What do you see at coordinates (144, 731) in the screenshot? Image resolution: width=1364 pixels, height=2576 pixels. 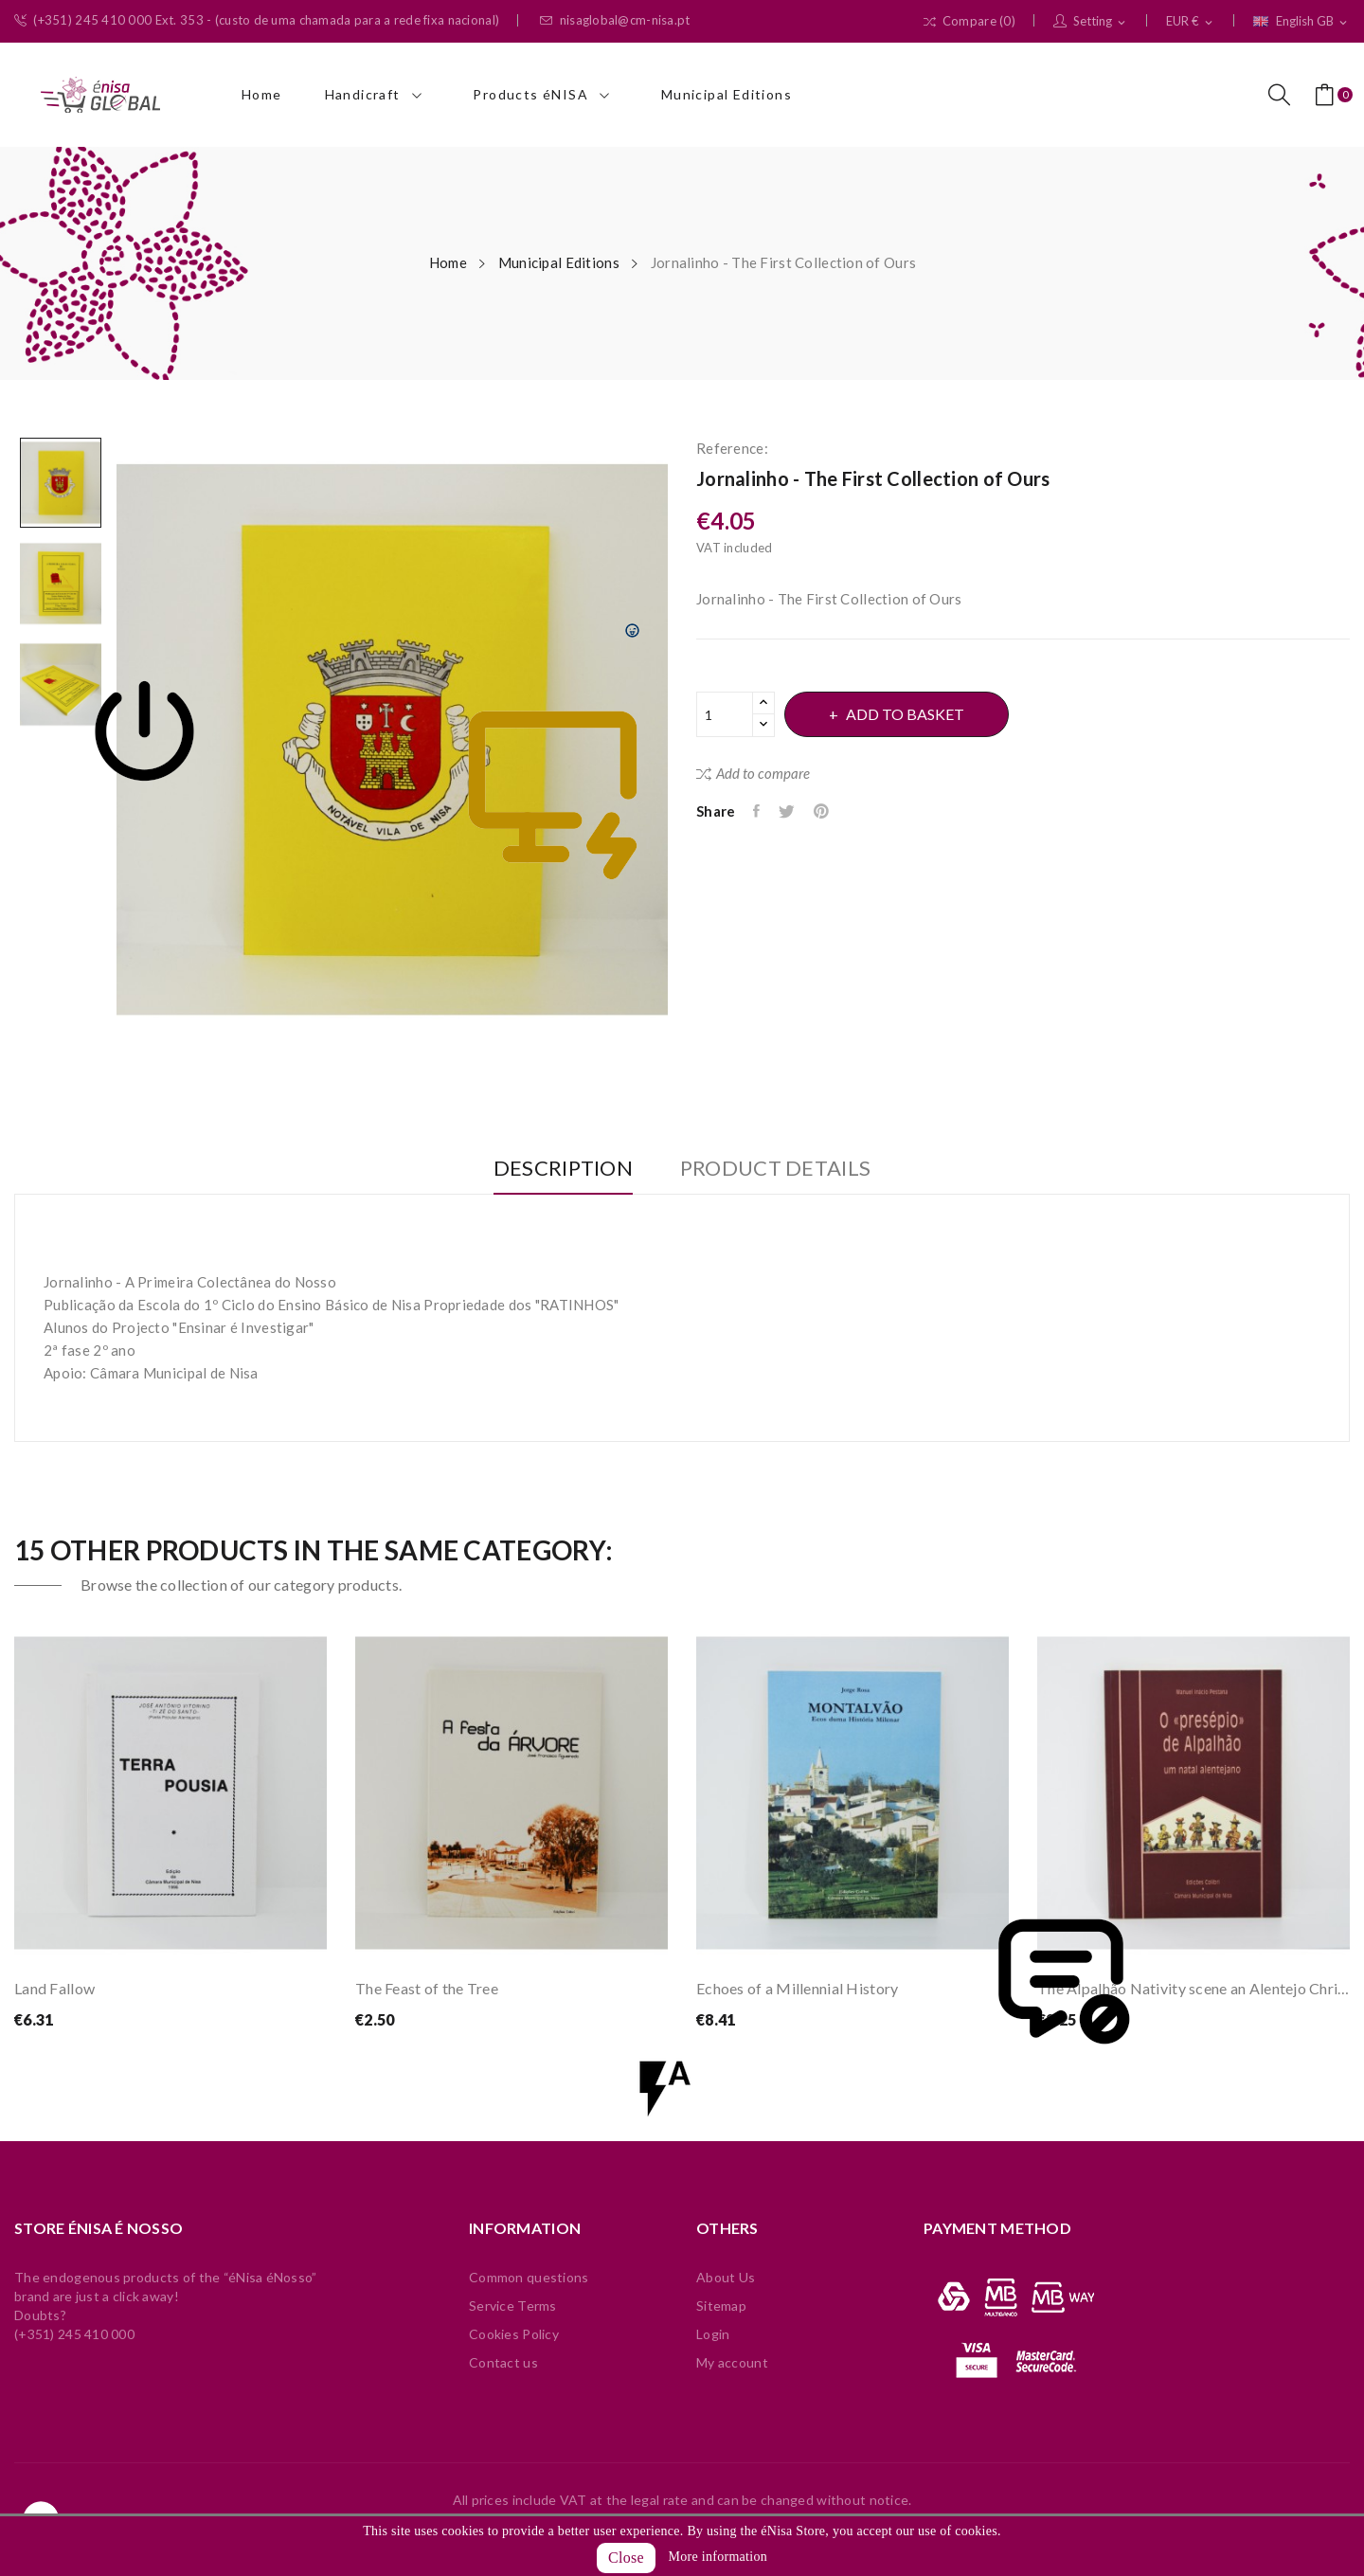 I see `turn device on or off` at bounding box center [144, 731].